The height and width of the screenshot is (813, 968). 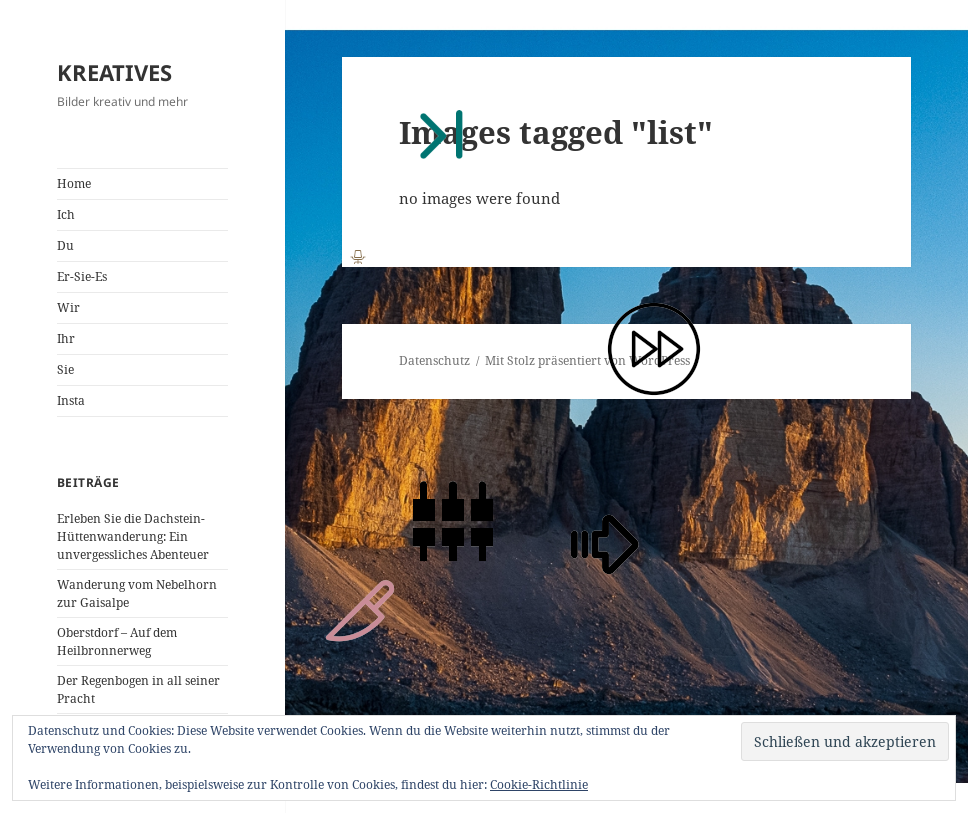 What do you see at coordinates (453, 521) in the screenshot?
I see `configure audio/video input connections` at bounding box center [453, 521].